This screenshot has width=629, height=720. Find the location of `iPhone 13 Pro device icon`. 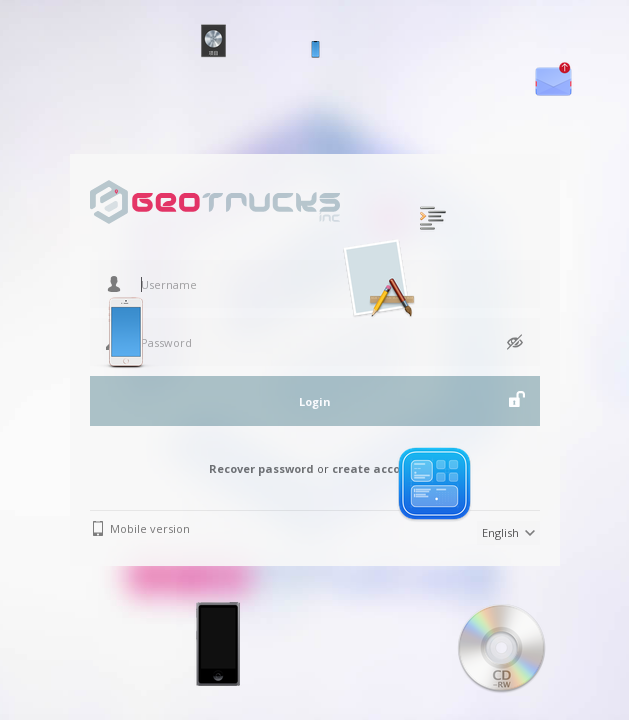

iPhone 13 Pro device icon is located at coordinates (315, 49).